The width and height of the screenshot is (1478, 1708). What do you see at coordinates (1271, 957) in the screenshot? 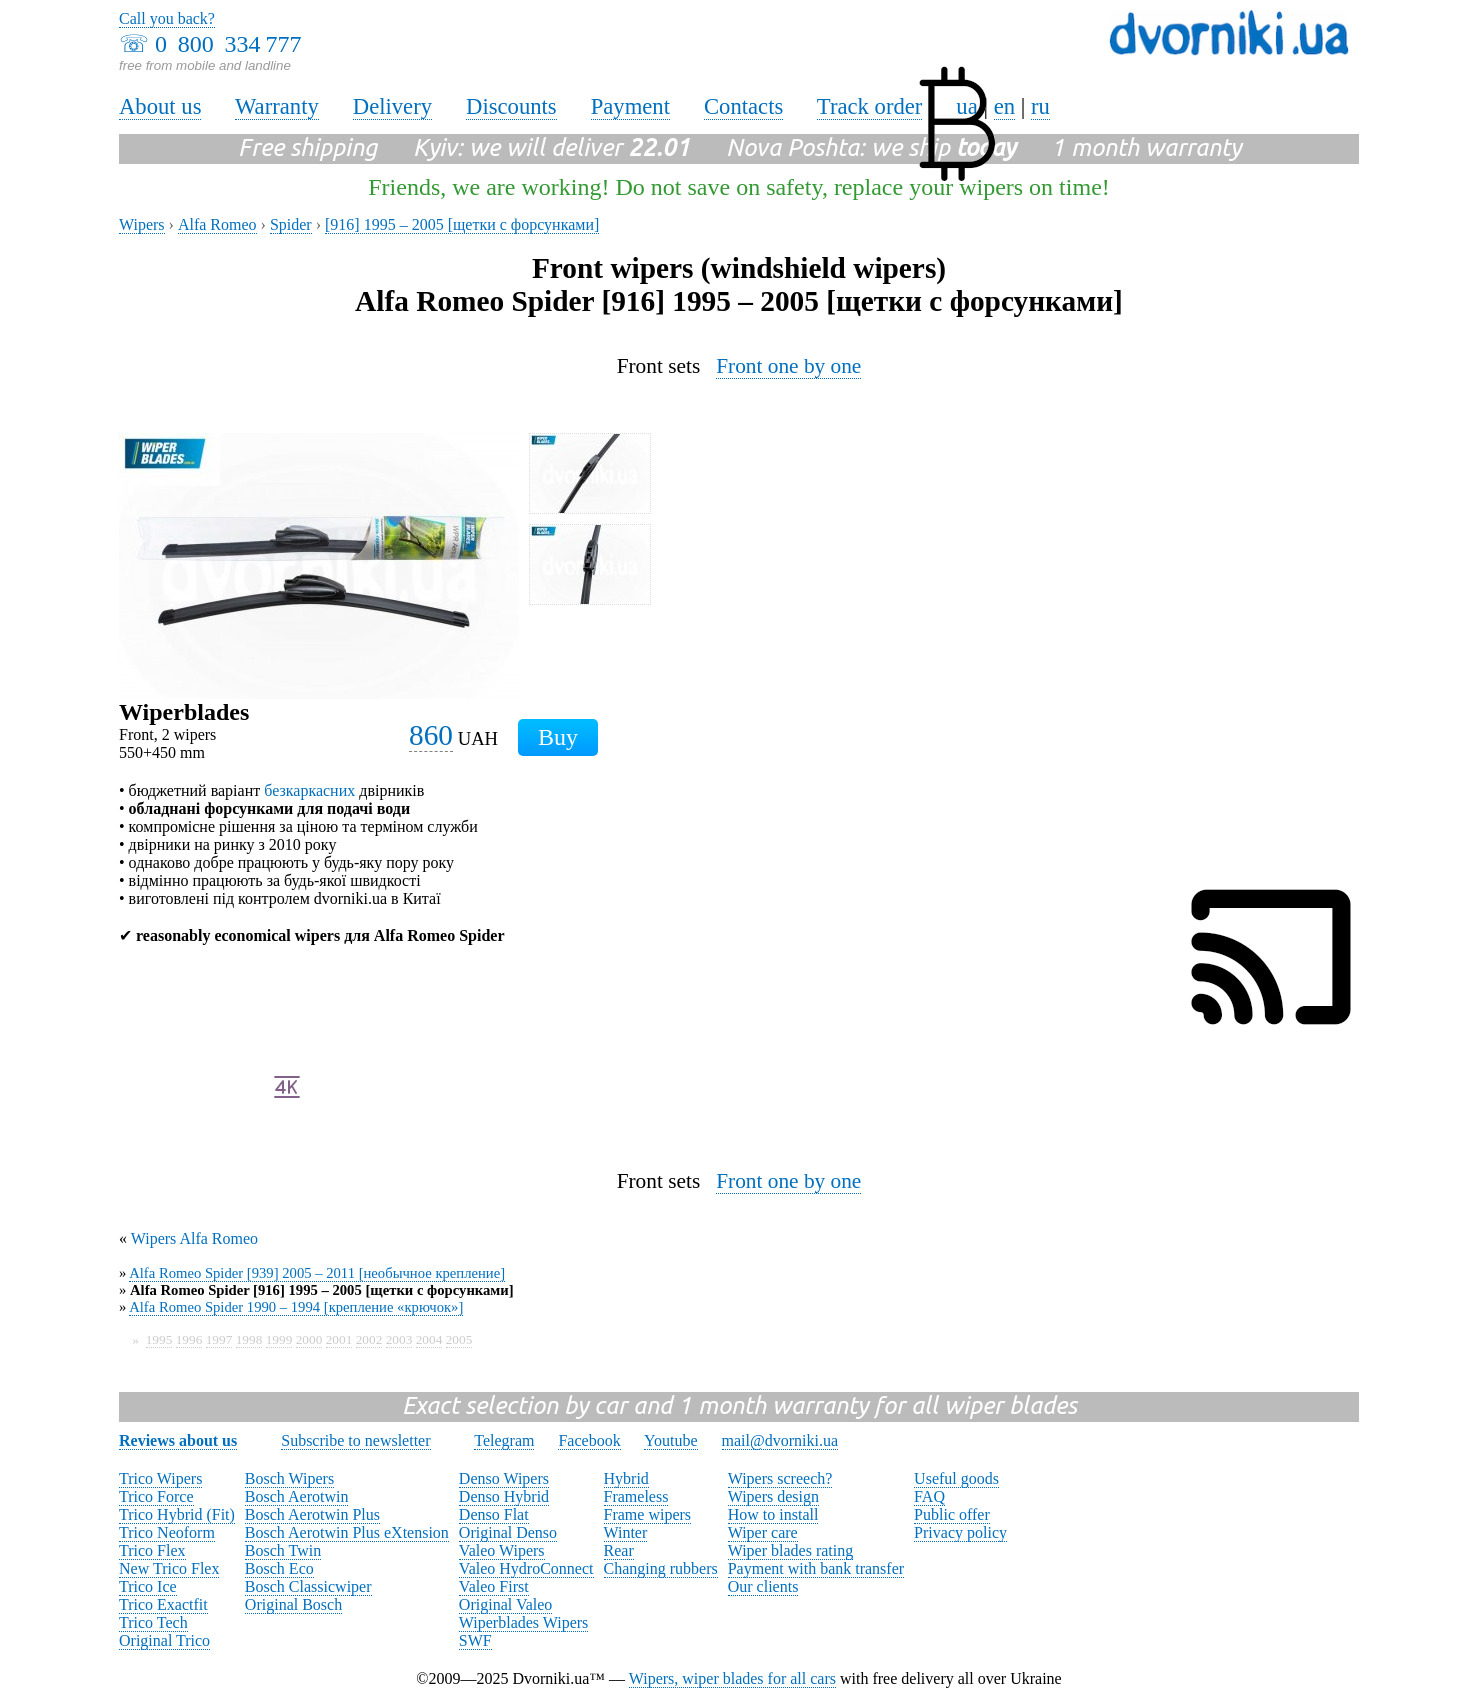
I see `cast your screen to another device` at bounding box center [1271, 957].